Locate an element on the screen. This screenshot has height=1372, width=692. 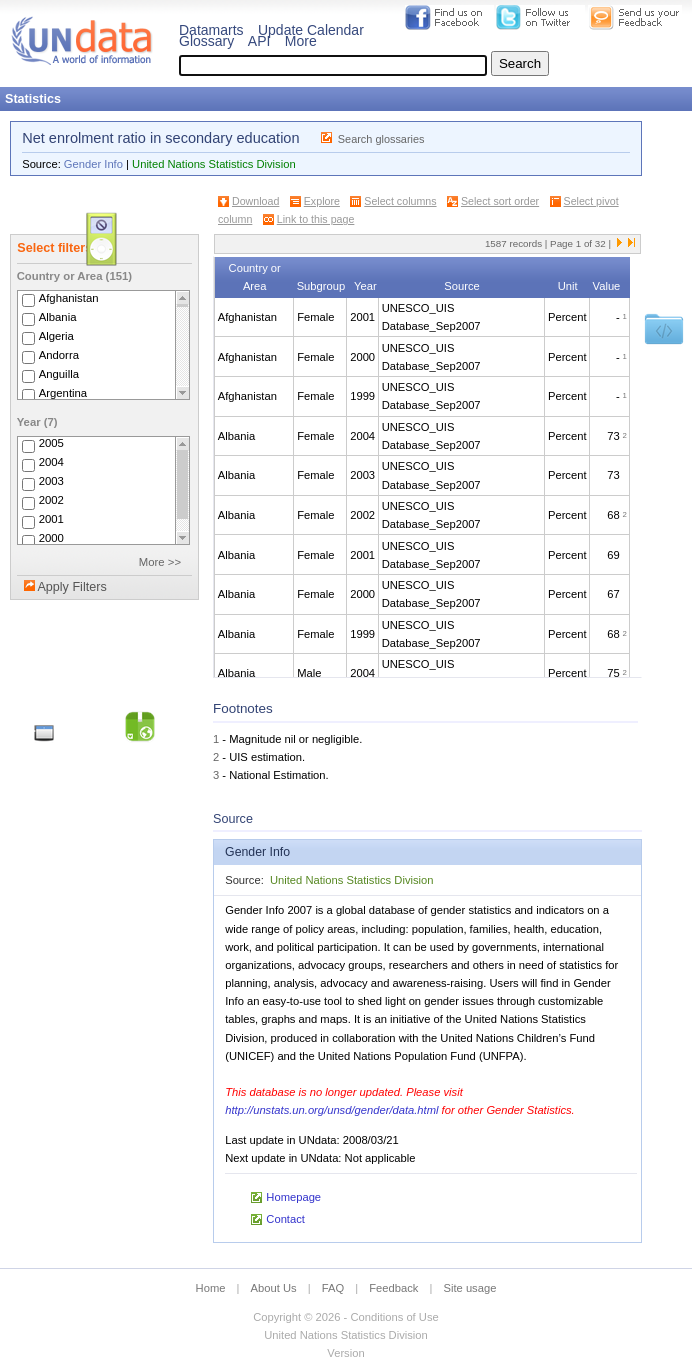
open your code projects folder is located at coordinates (664, 329).